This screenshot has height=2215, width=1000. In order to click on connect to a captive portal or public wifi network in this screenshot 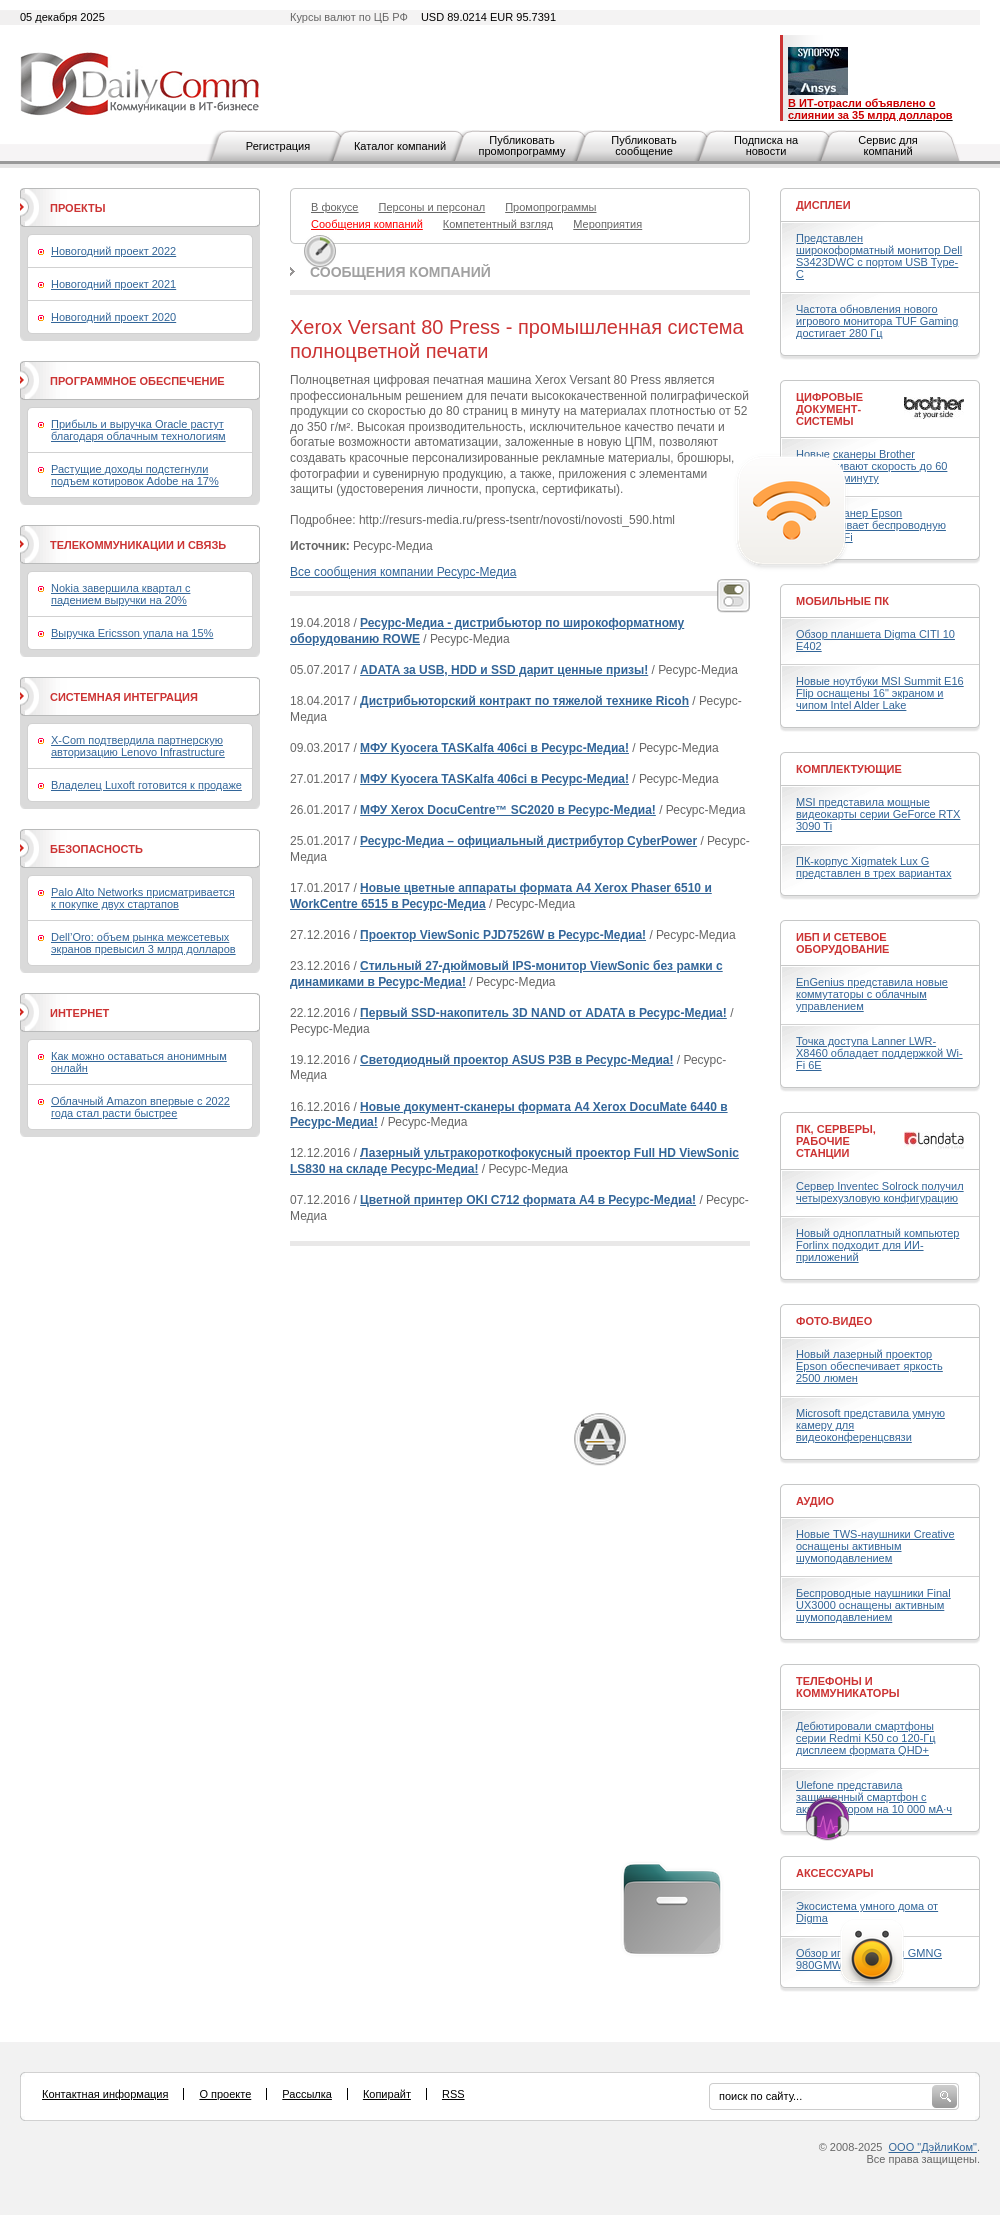, I will do `click(791, 510)`.